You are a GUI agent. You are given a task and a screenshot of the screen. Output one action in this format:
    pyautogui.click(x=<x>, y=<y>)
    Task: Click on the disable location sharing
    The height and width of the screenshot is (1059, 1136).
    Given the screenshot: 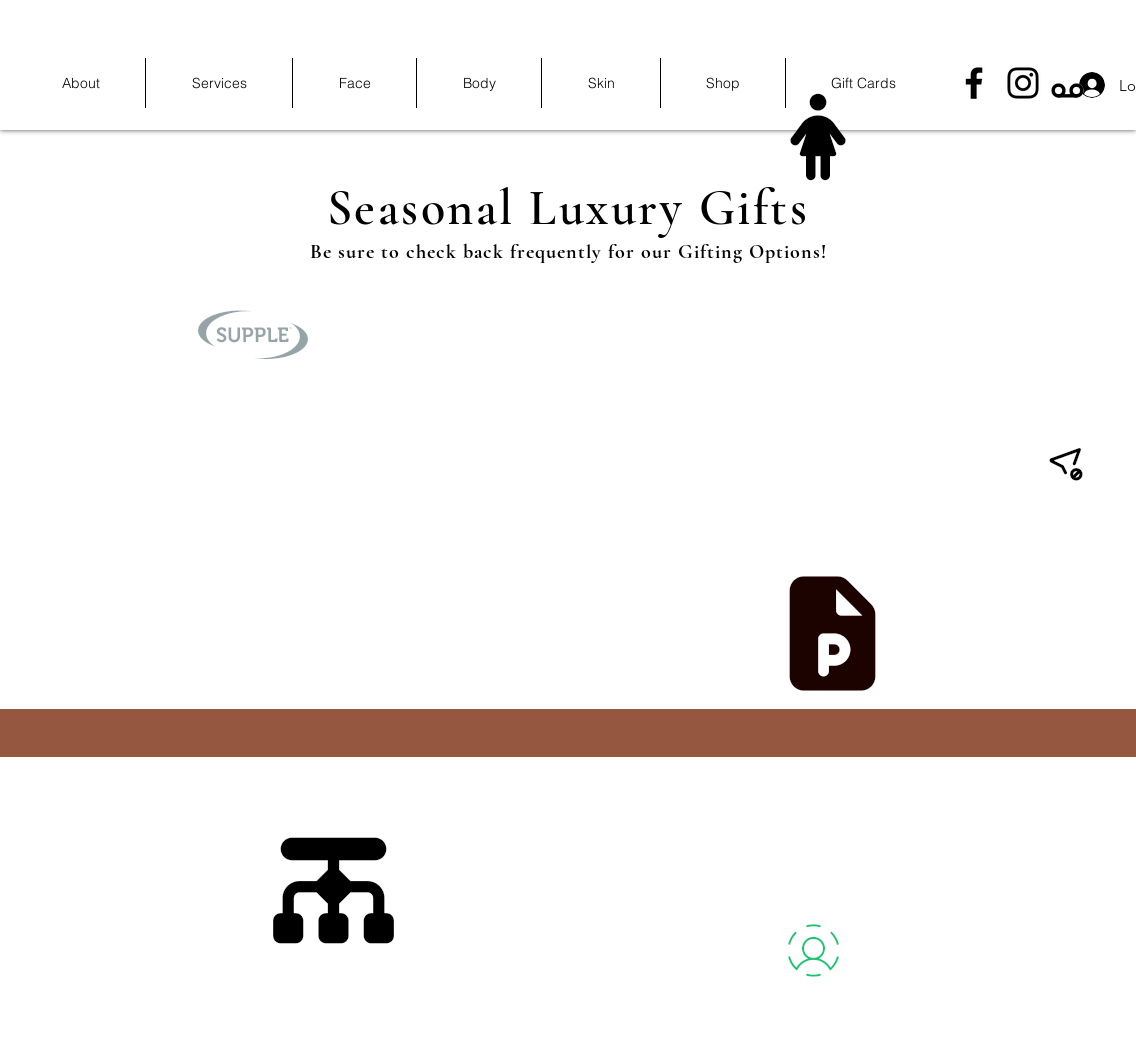 What is the action you would take?
    pyautogui.click(x=1065, y=463)
    